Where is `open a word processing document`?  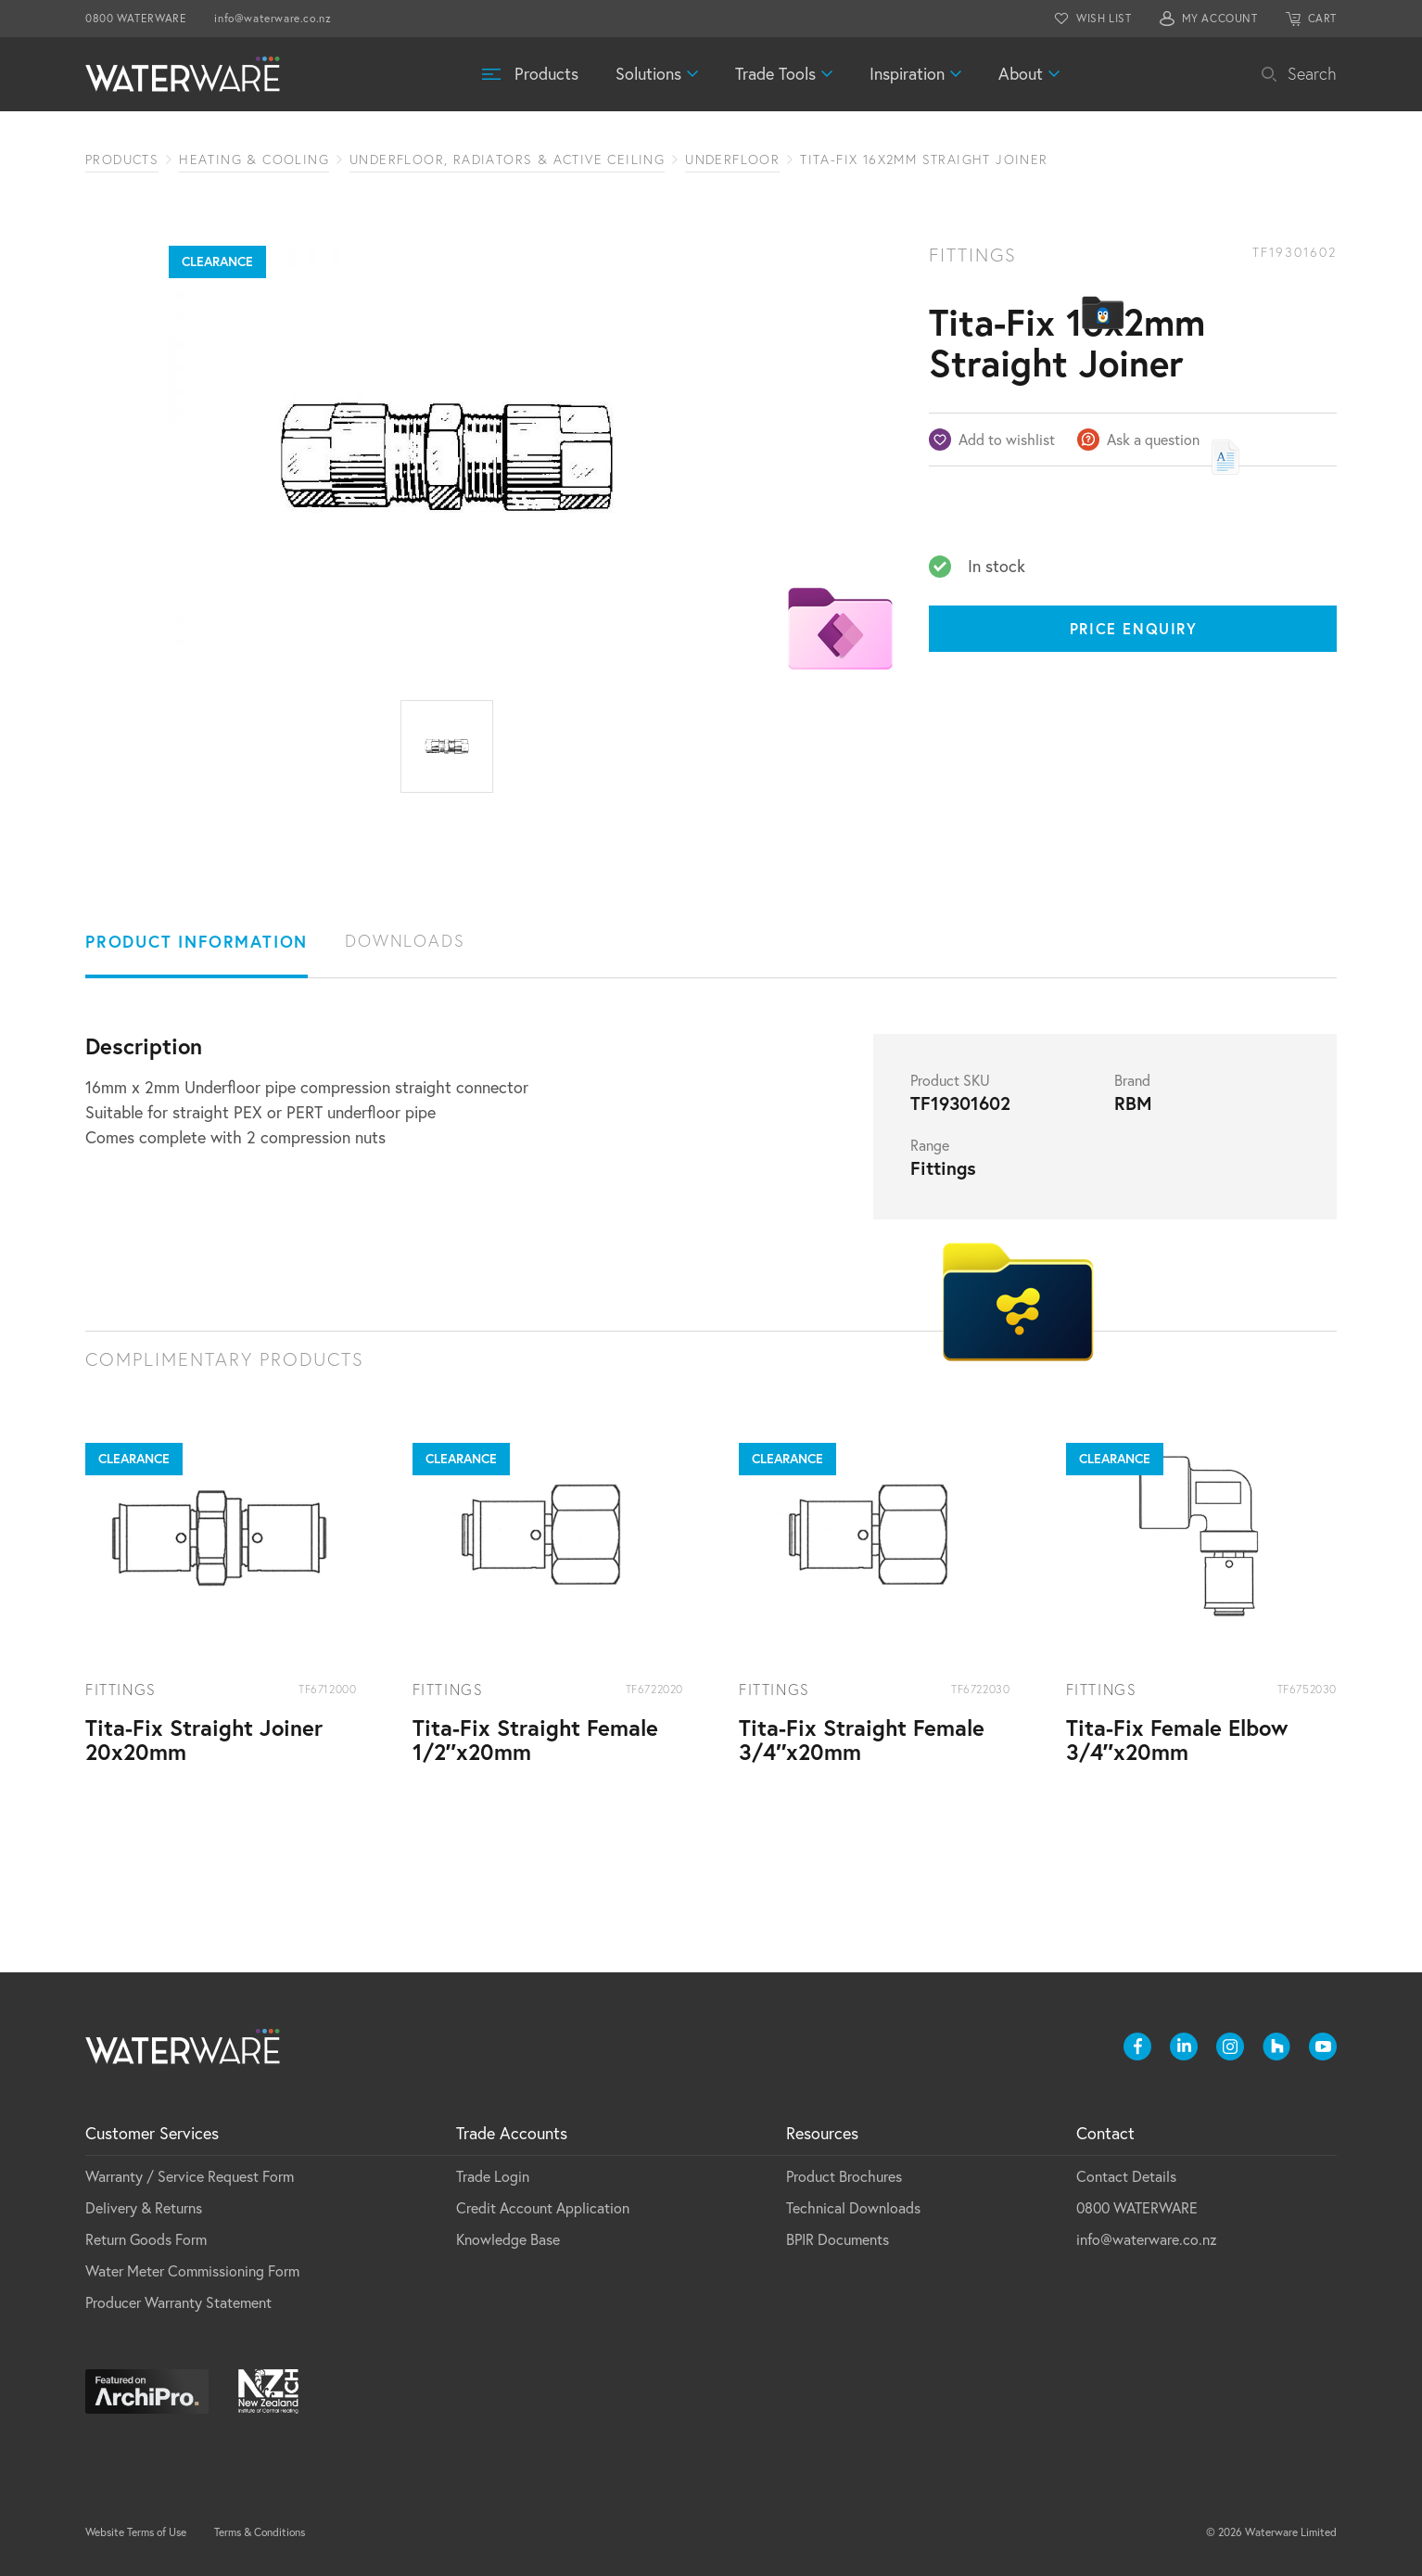
open a word processing document is located at coordinates (1225, 457).